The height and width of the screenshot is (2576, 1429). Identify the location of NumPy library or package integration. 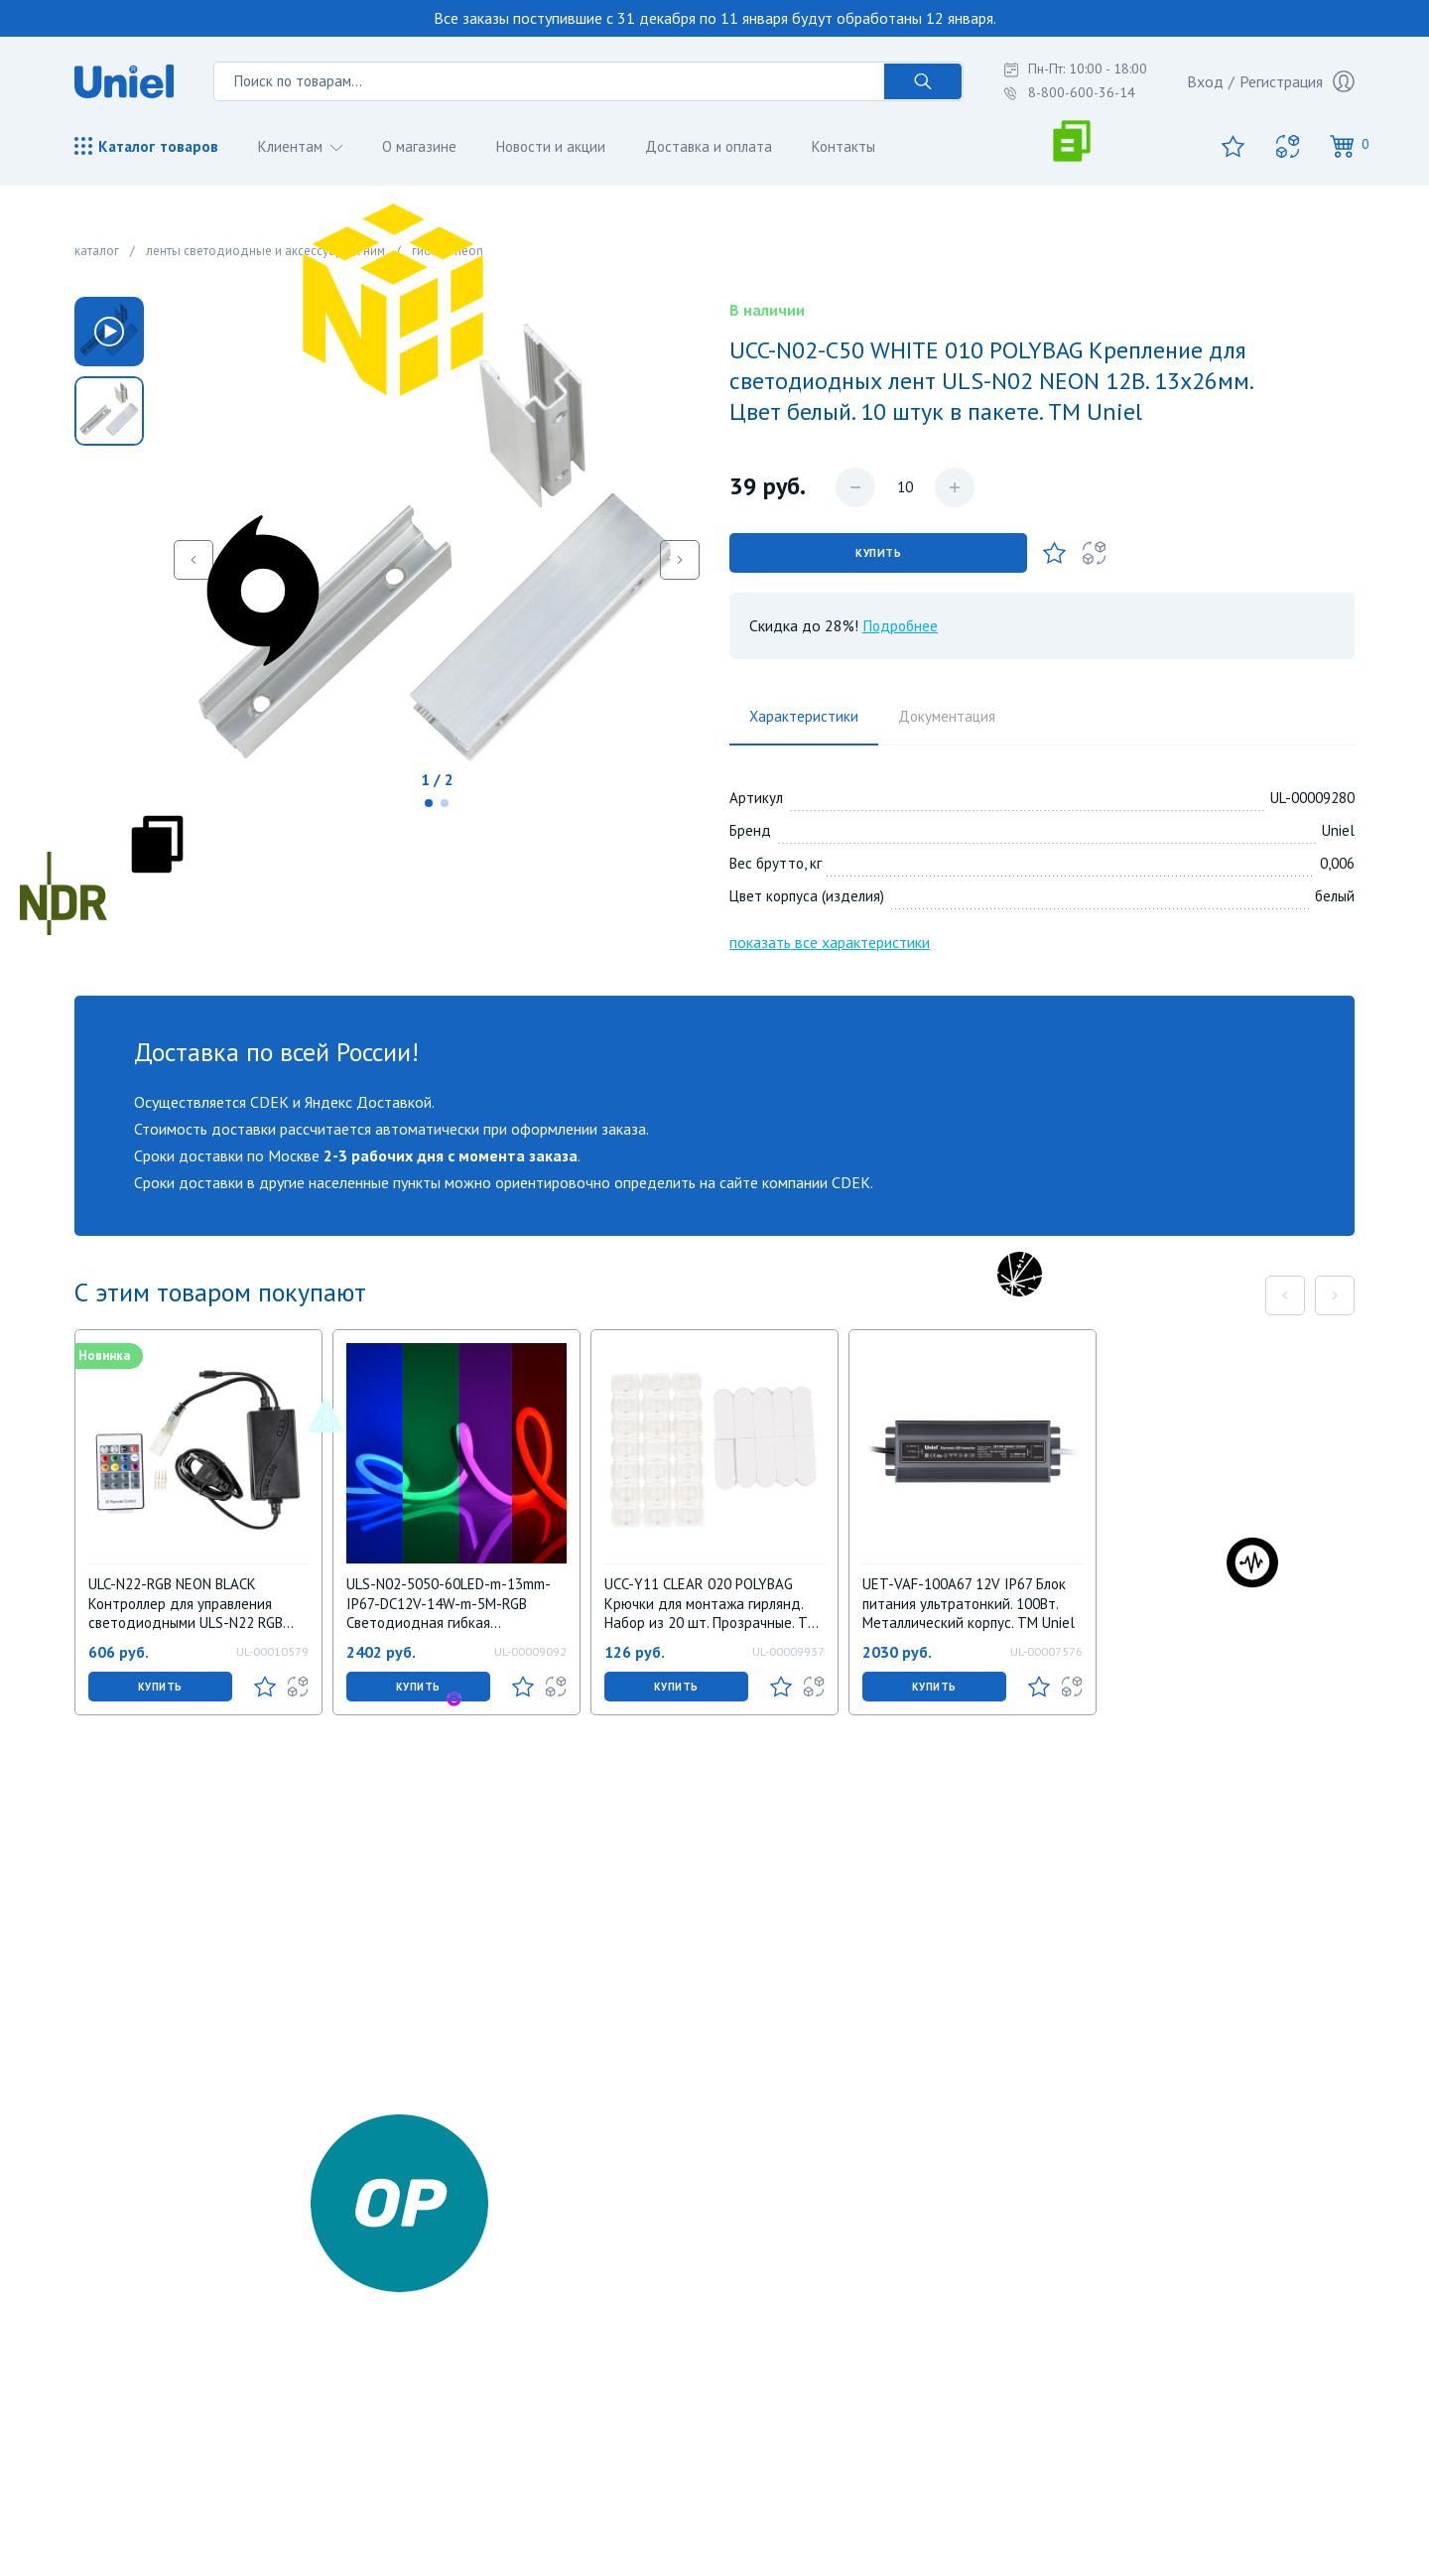
(393, 300).